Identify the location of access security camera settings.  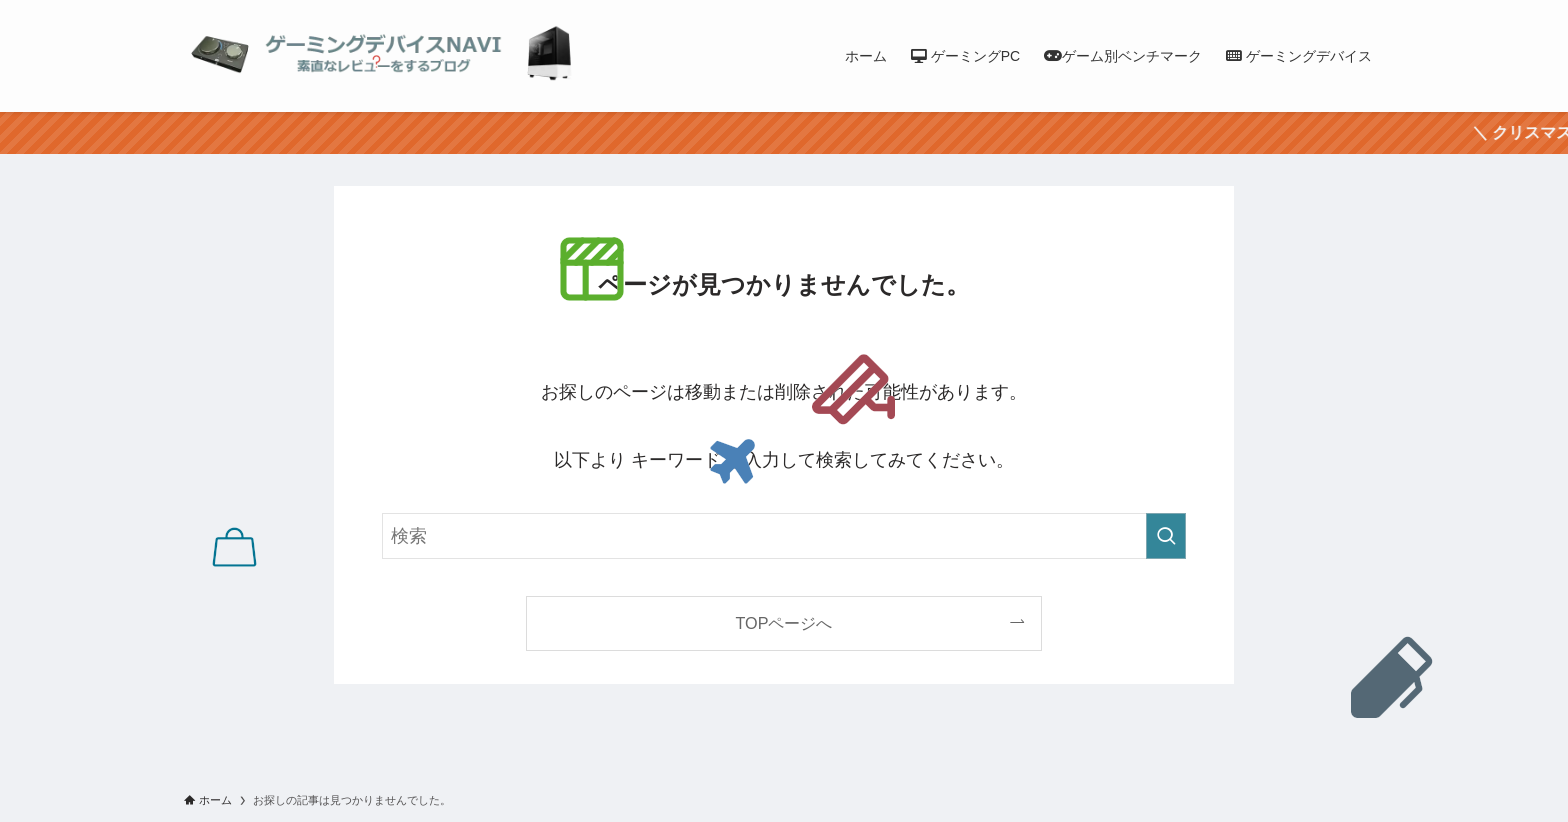
(853, 394).